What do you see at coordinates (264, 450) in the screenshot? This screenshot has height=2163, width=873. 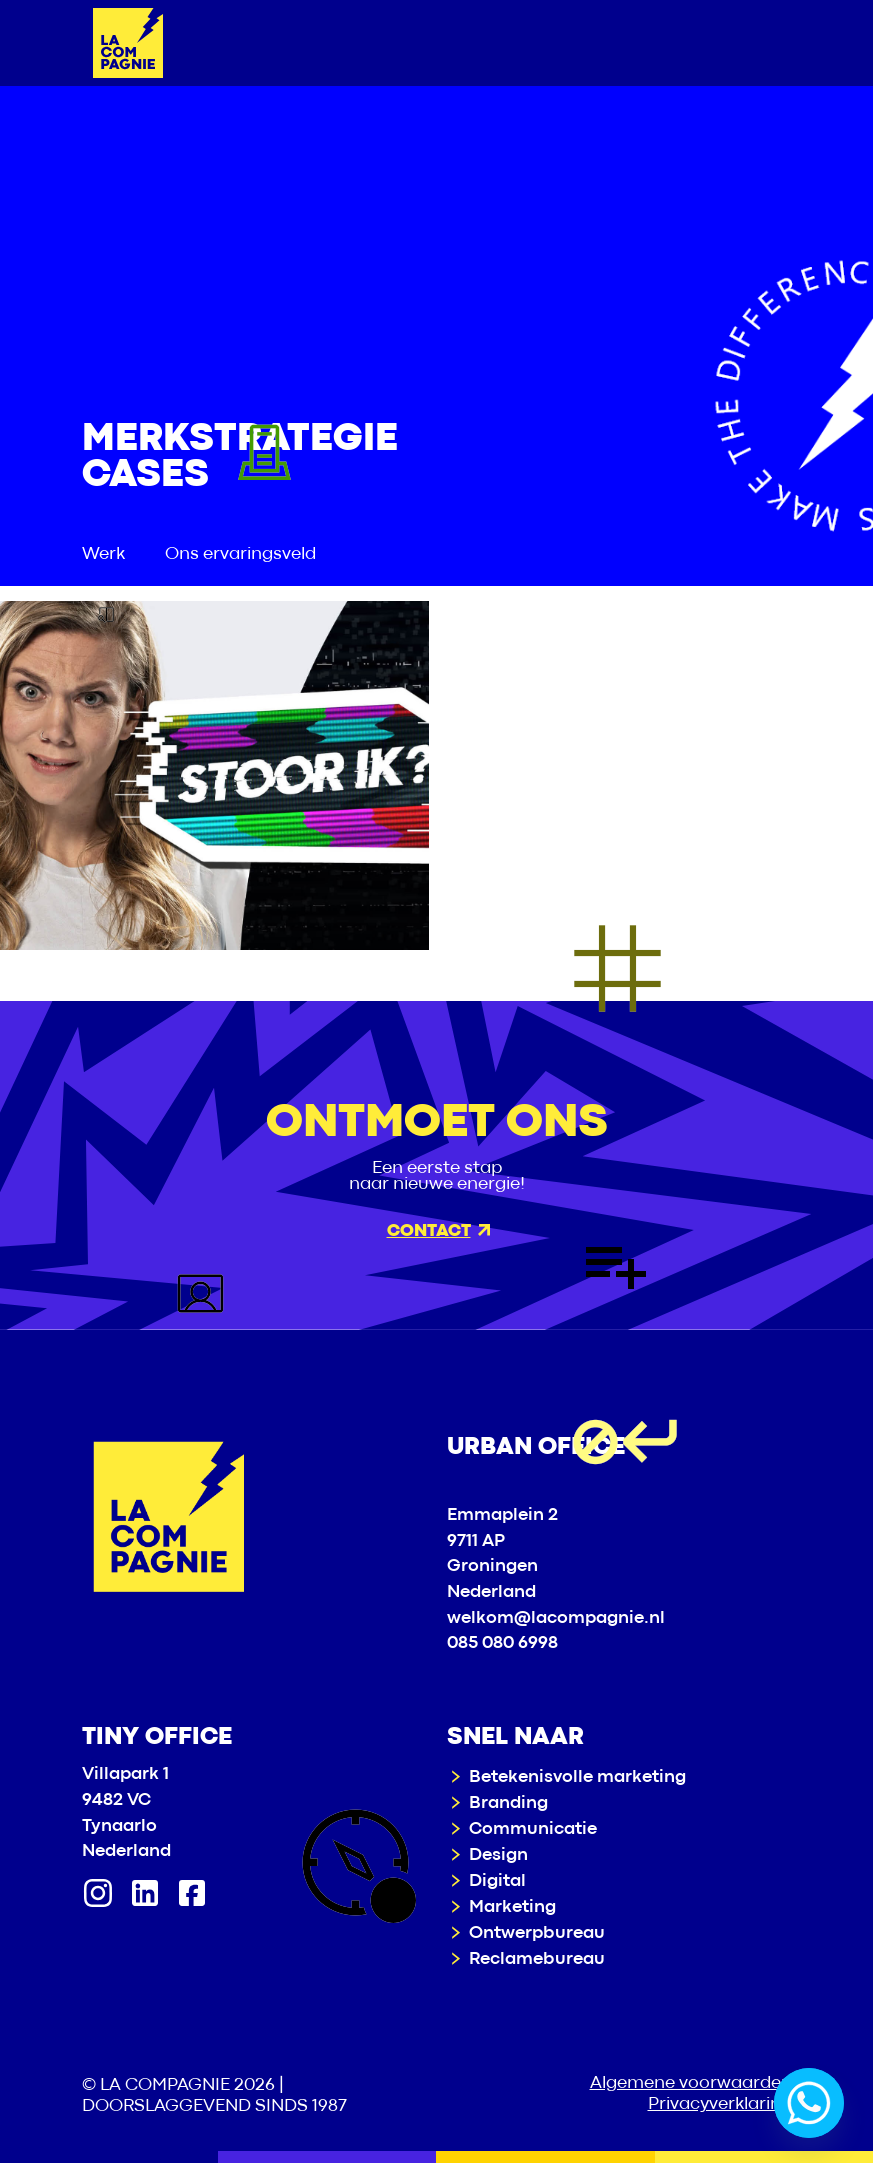 I see `view server environment settings` at bounding box center [264, 450].